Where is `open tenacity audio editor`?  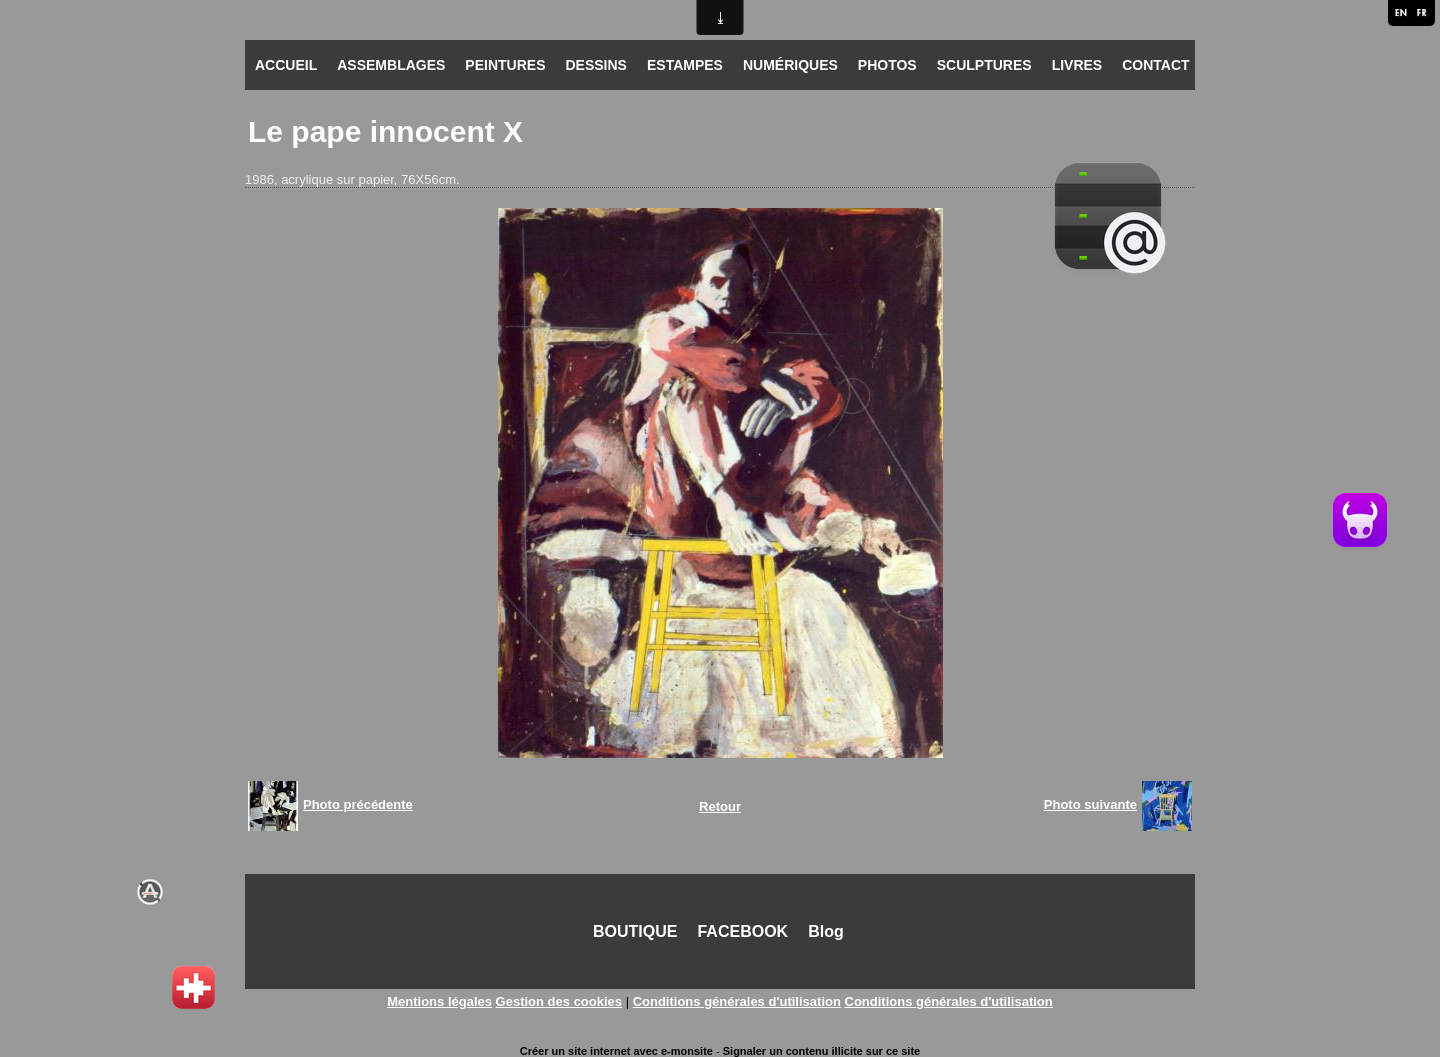 open tenacity audio editor is located at coordinates (193, 987).